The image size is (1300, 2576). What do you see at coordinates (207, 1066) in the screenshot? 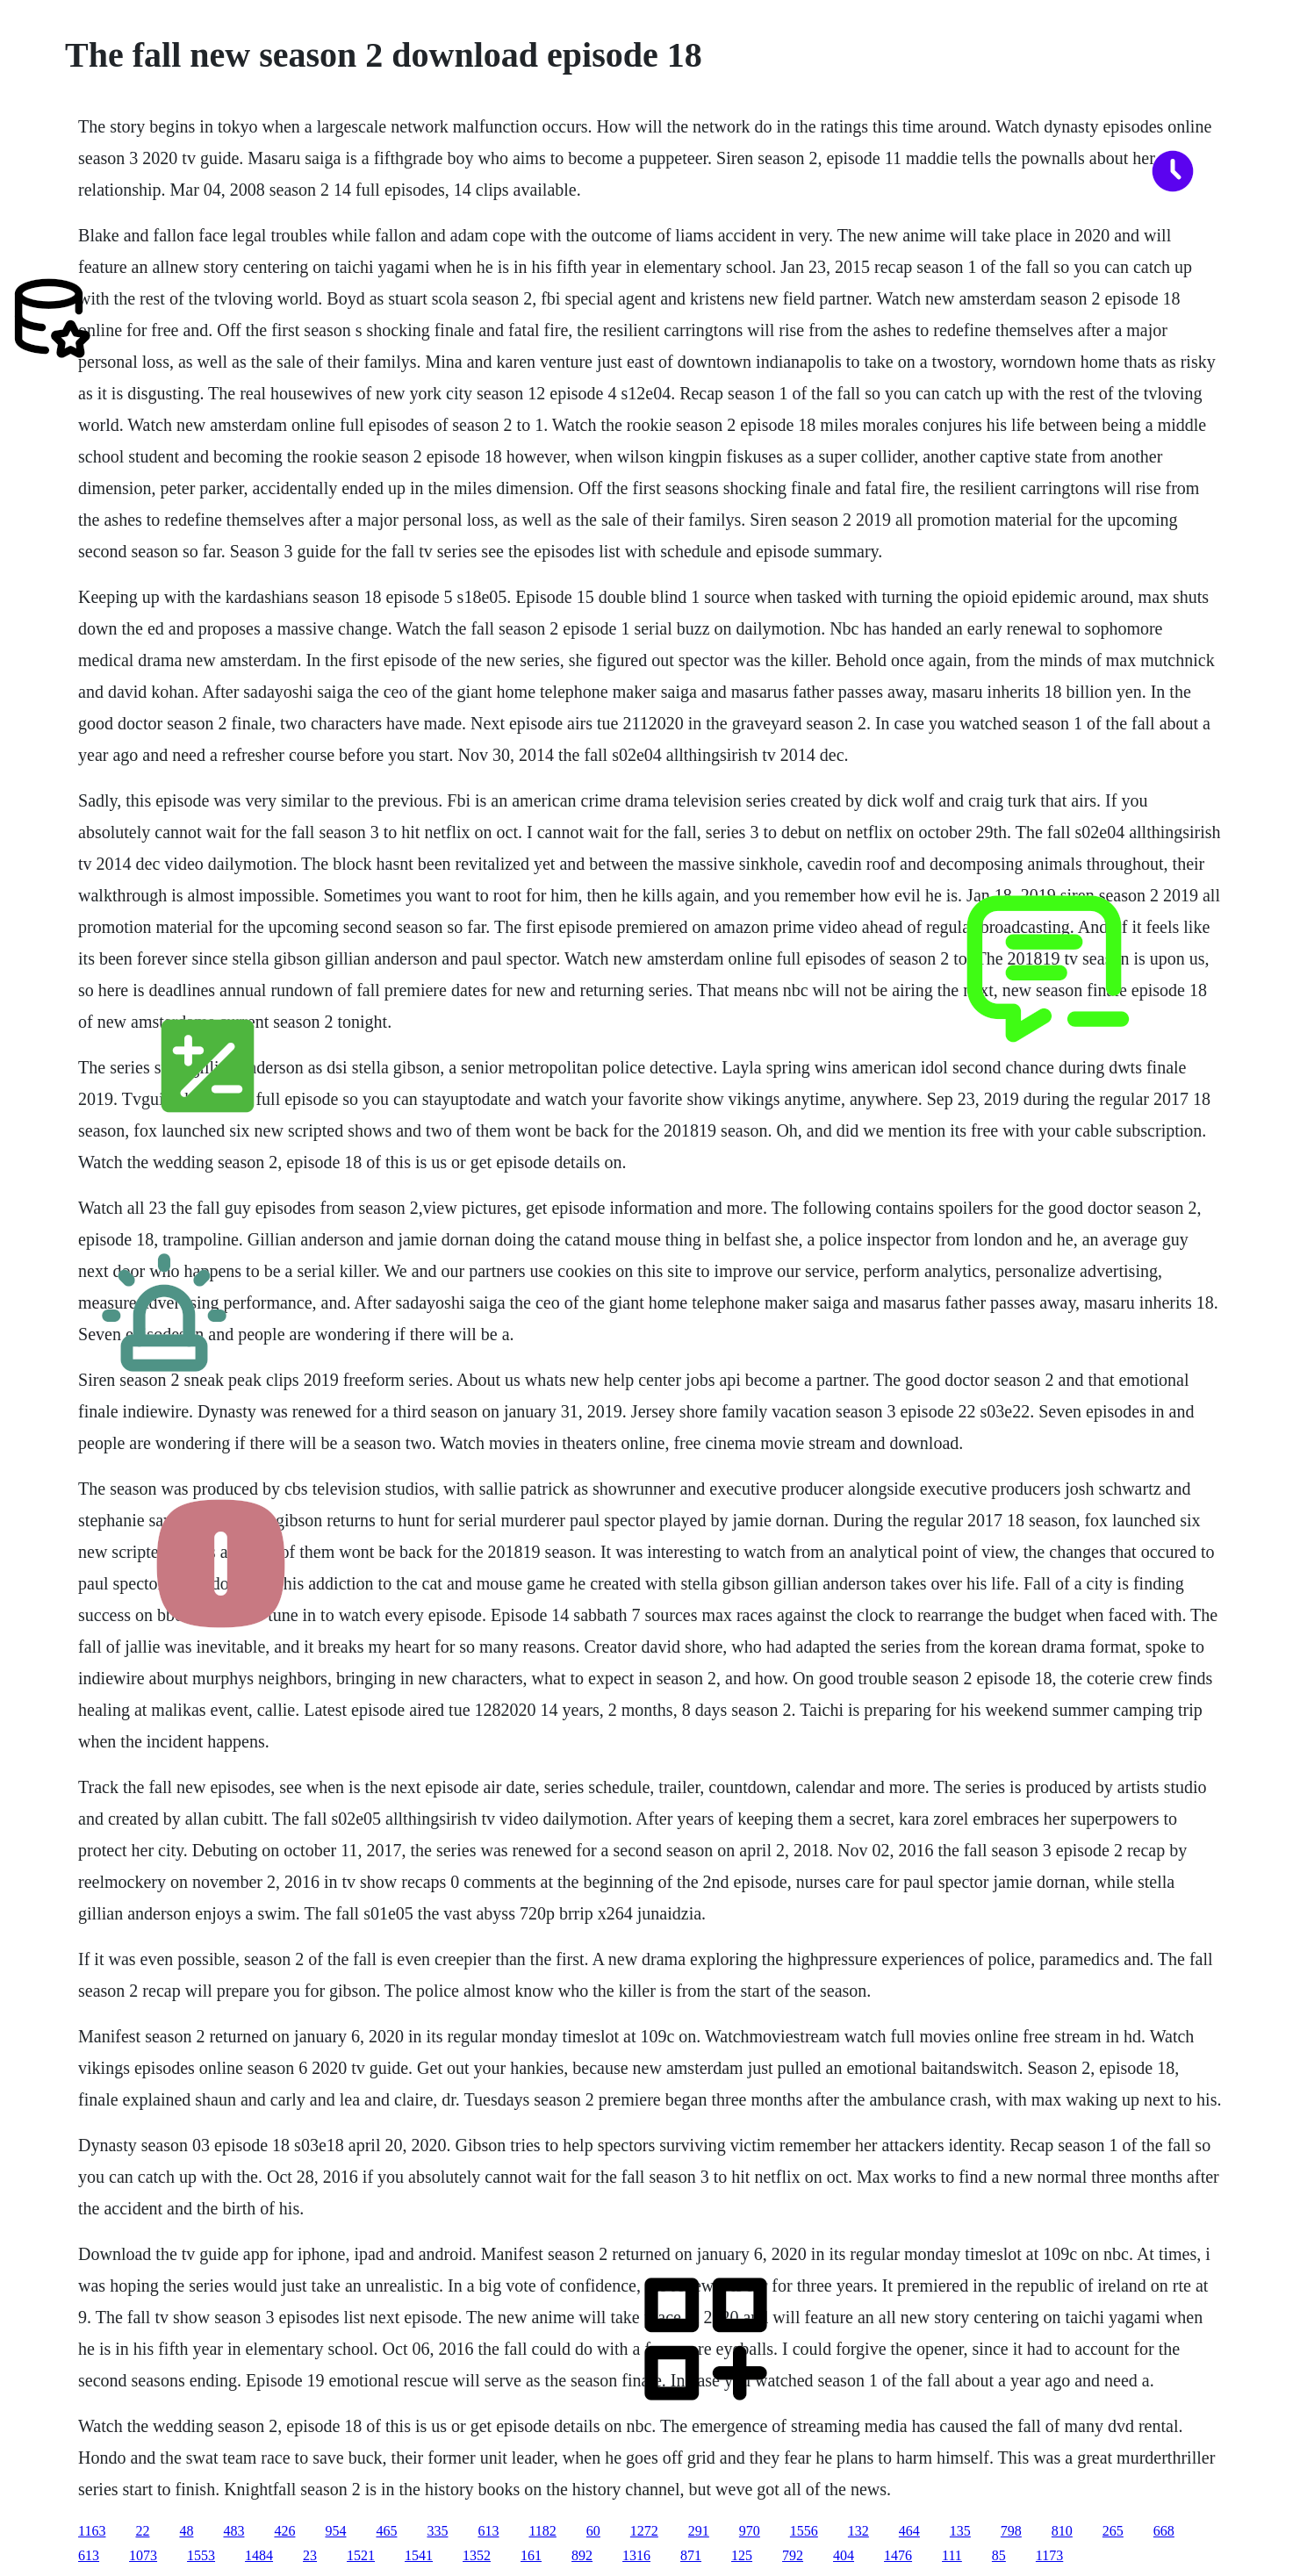
I see `toggle between adding and subtracting values` at bounding box center [207, 1066].